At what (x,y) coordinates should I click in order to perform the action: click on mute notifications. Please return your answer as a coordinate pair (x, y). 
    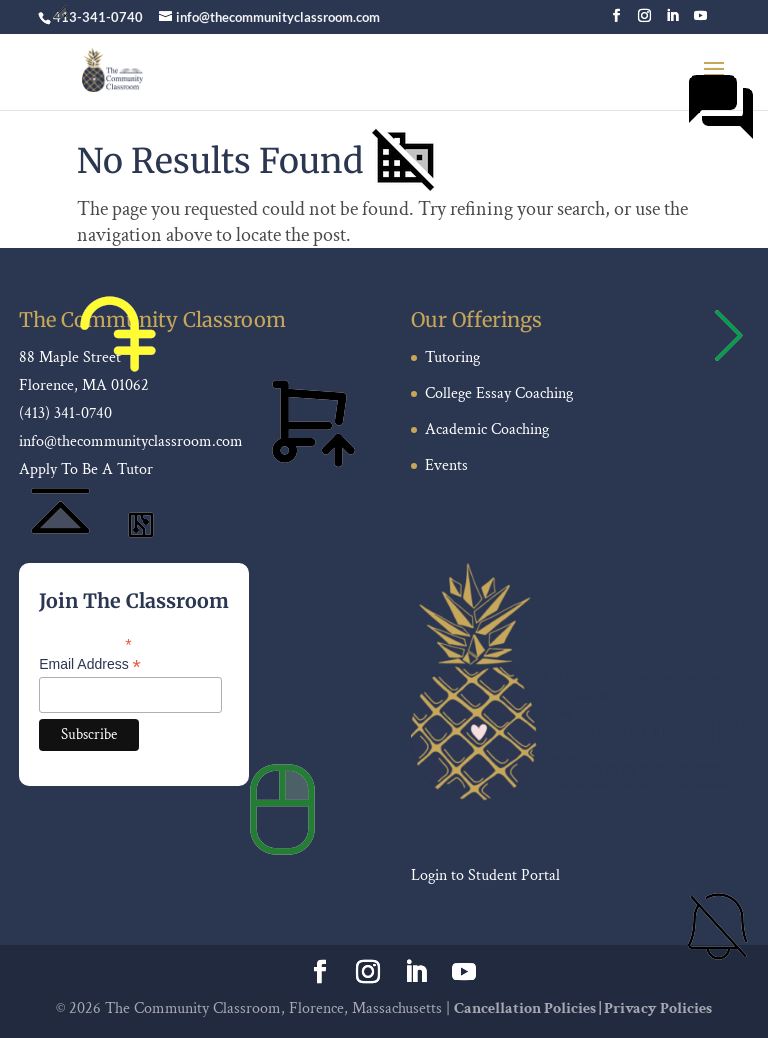
    Looking at the image, I should click on (718, 926).